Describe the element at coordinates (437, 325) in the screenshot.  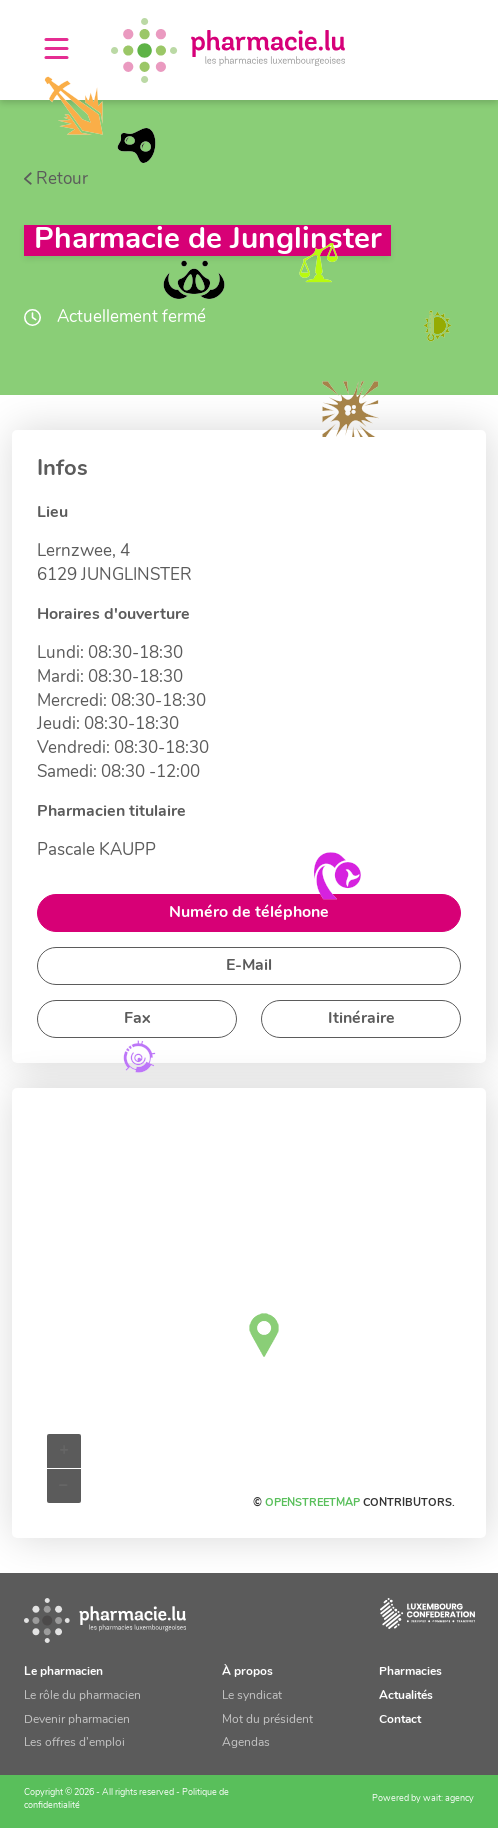
I see `view current temperature or weather conditions` at that location.